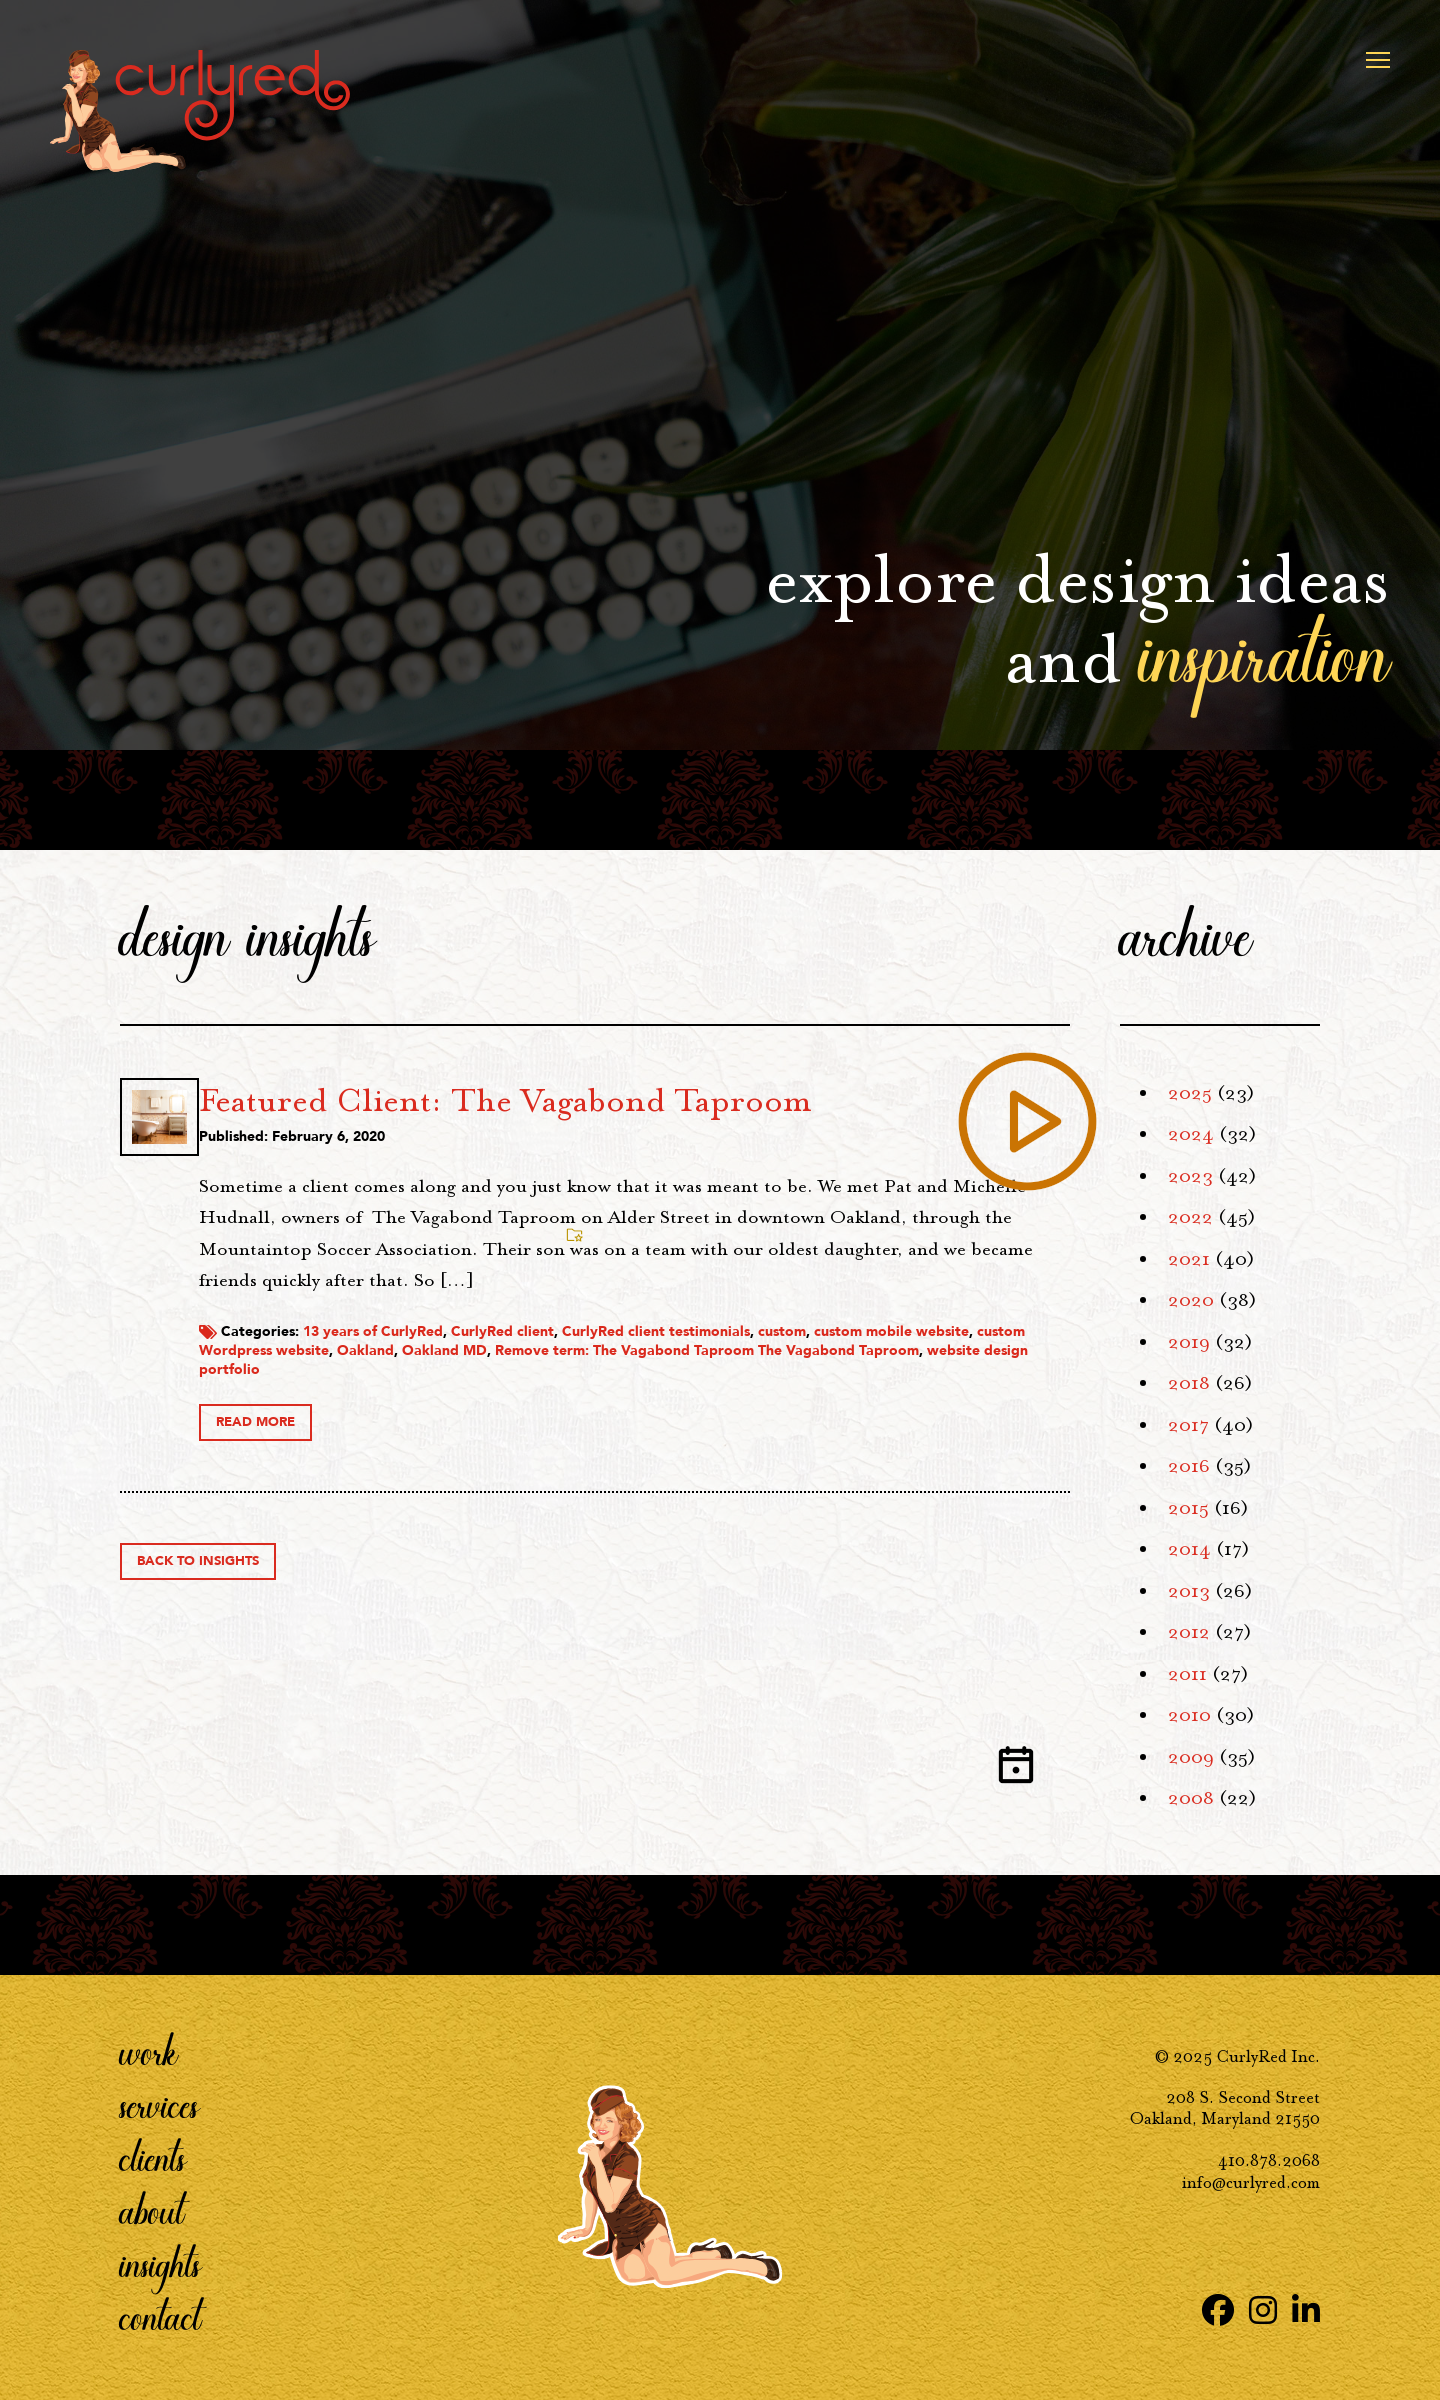  Describe the element at coordinates (1016, 1766) in the screenshot. I see `indicates an event or reminder on today's date` at that location.